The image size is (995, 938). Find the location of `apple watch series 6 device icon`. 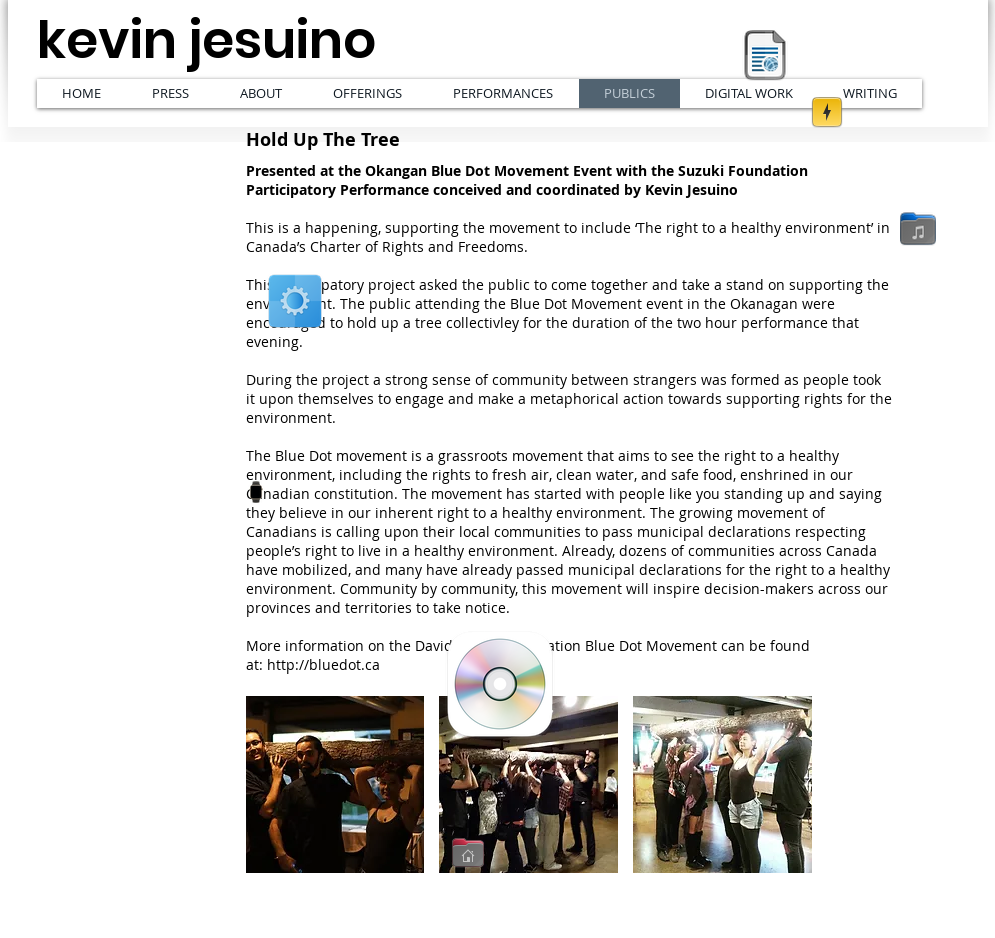

apple watch series 6 device icon is located at coordinates (256, 492).